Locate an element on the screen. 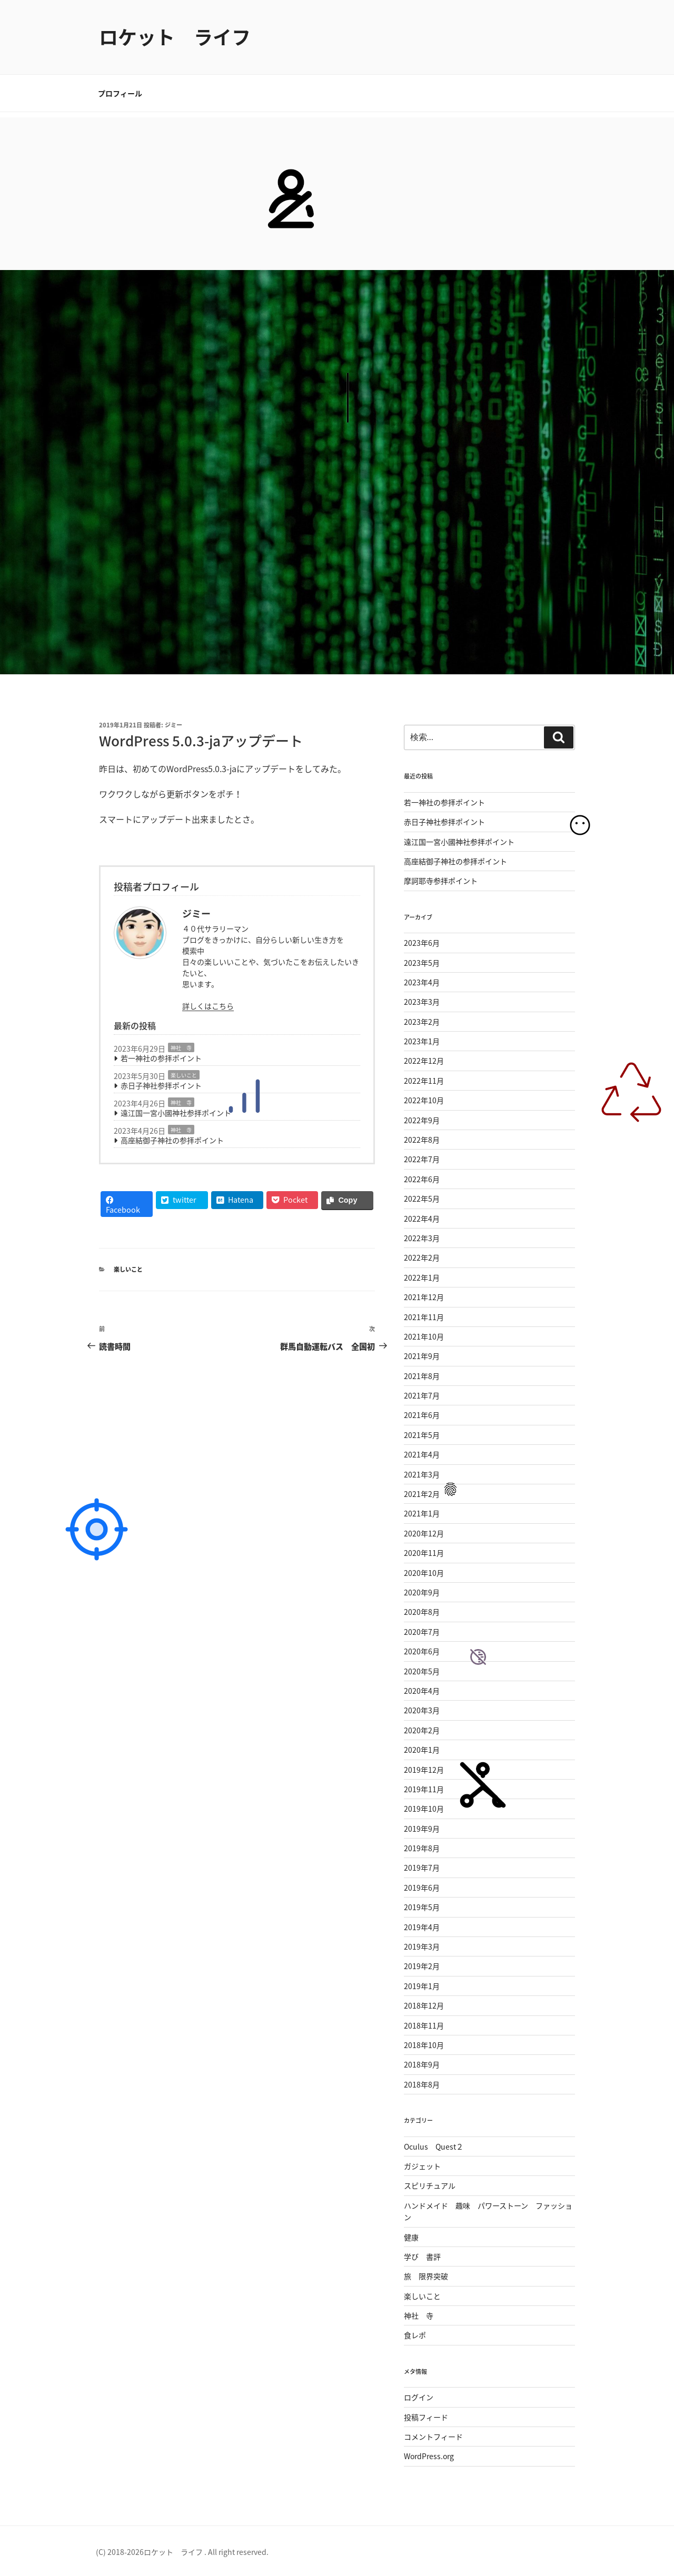  recycle or move item to trash is located at coordinates (631, 1092).